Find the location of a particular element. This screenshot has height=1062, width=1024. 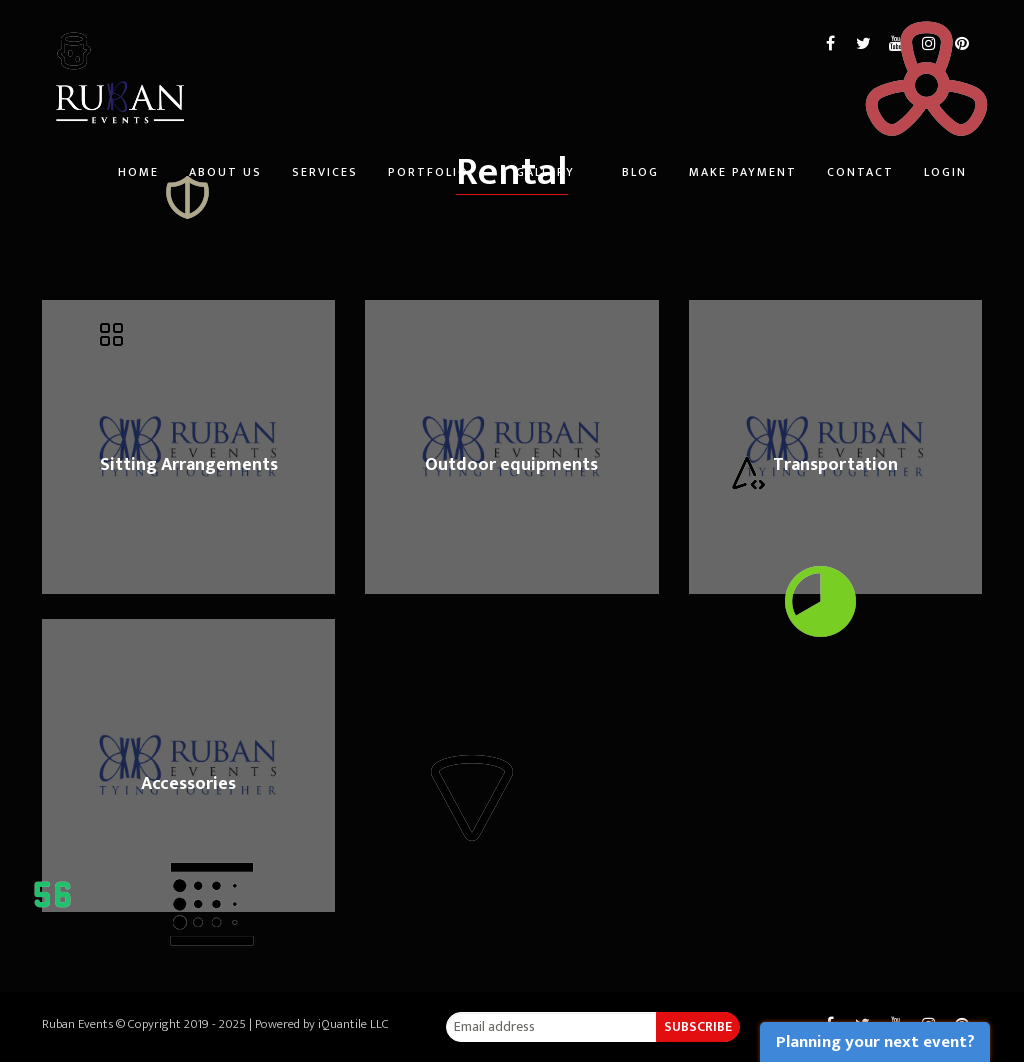

view items in grid layout is located at coordinates (111, 334).